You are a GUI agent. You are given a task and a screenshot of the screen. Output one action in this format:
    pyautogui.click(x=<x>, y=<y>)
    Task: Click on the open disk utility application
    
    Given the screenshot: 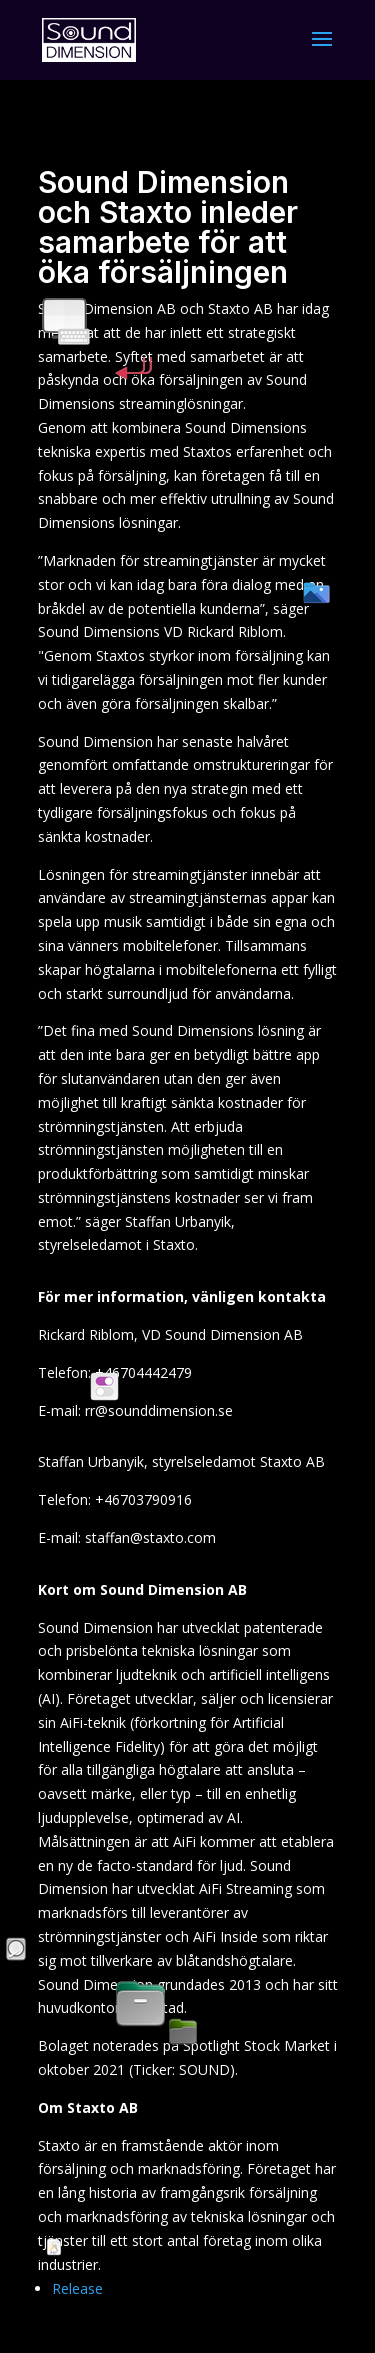 What is the action you would take?
    pyautogui.click(x=16, y=1949)
    